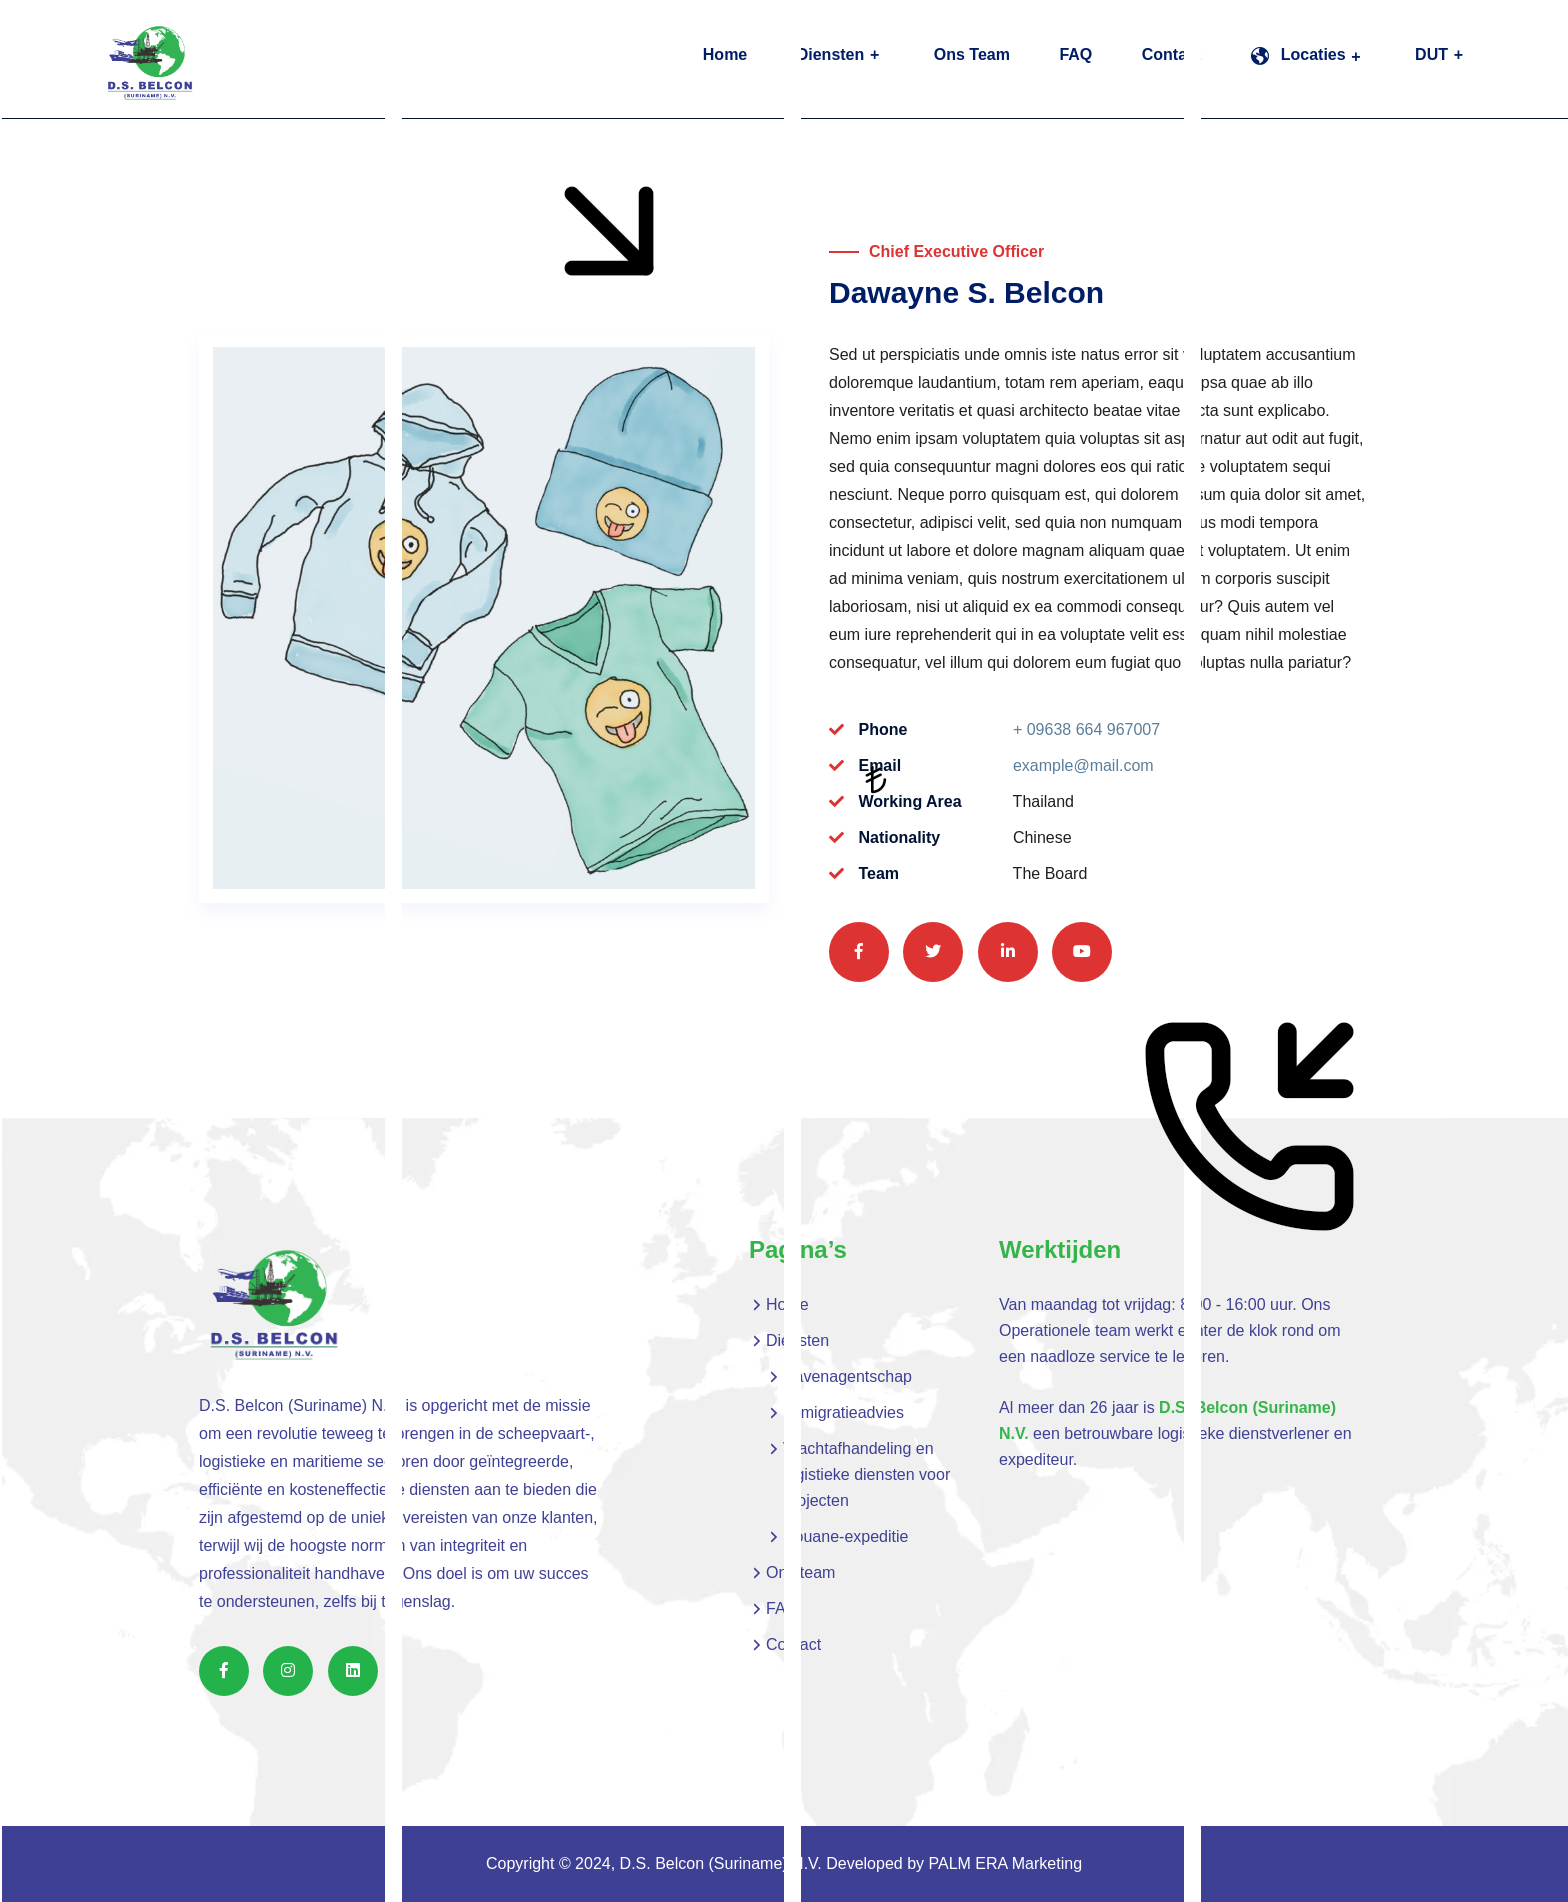 This screenshot has height=1902, width=1568. Describe the element at coordinates (876, 779) in the screenshot. I see `view or select Turkish lira currency` at that location.